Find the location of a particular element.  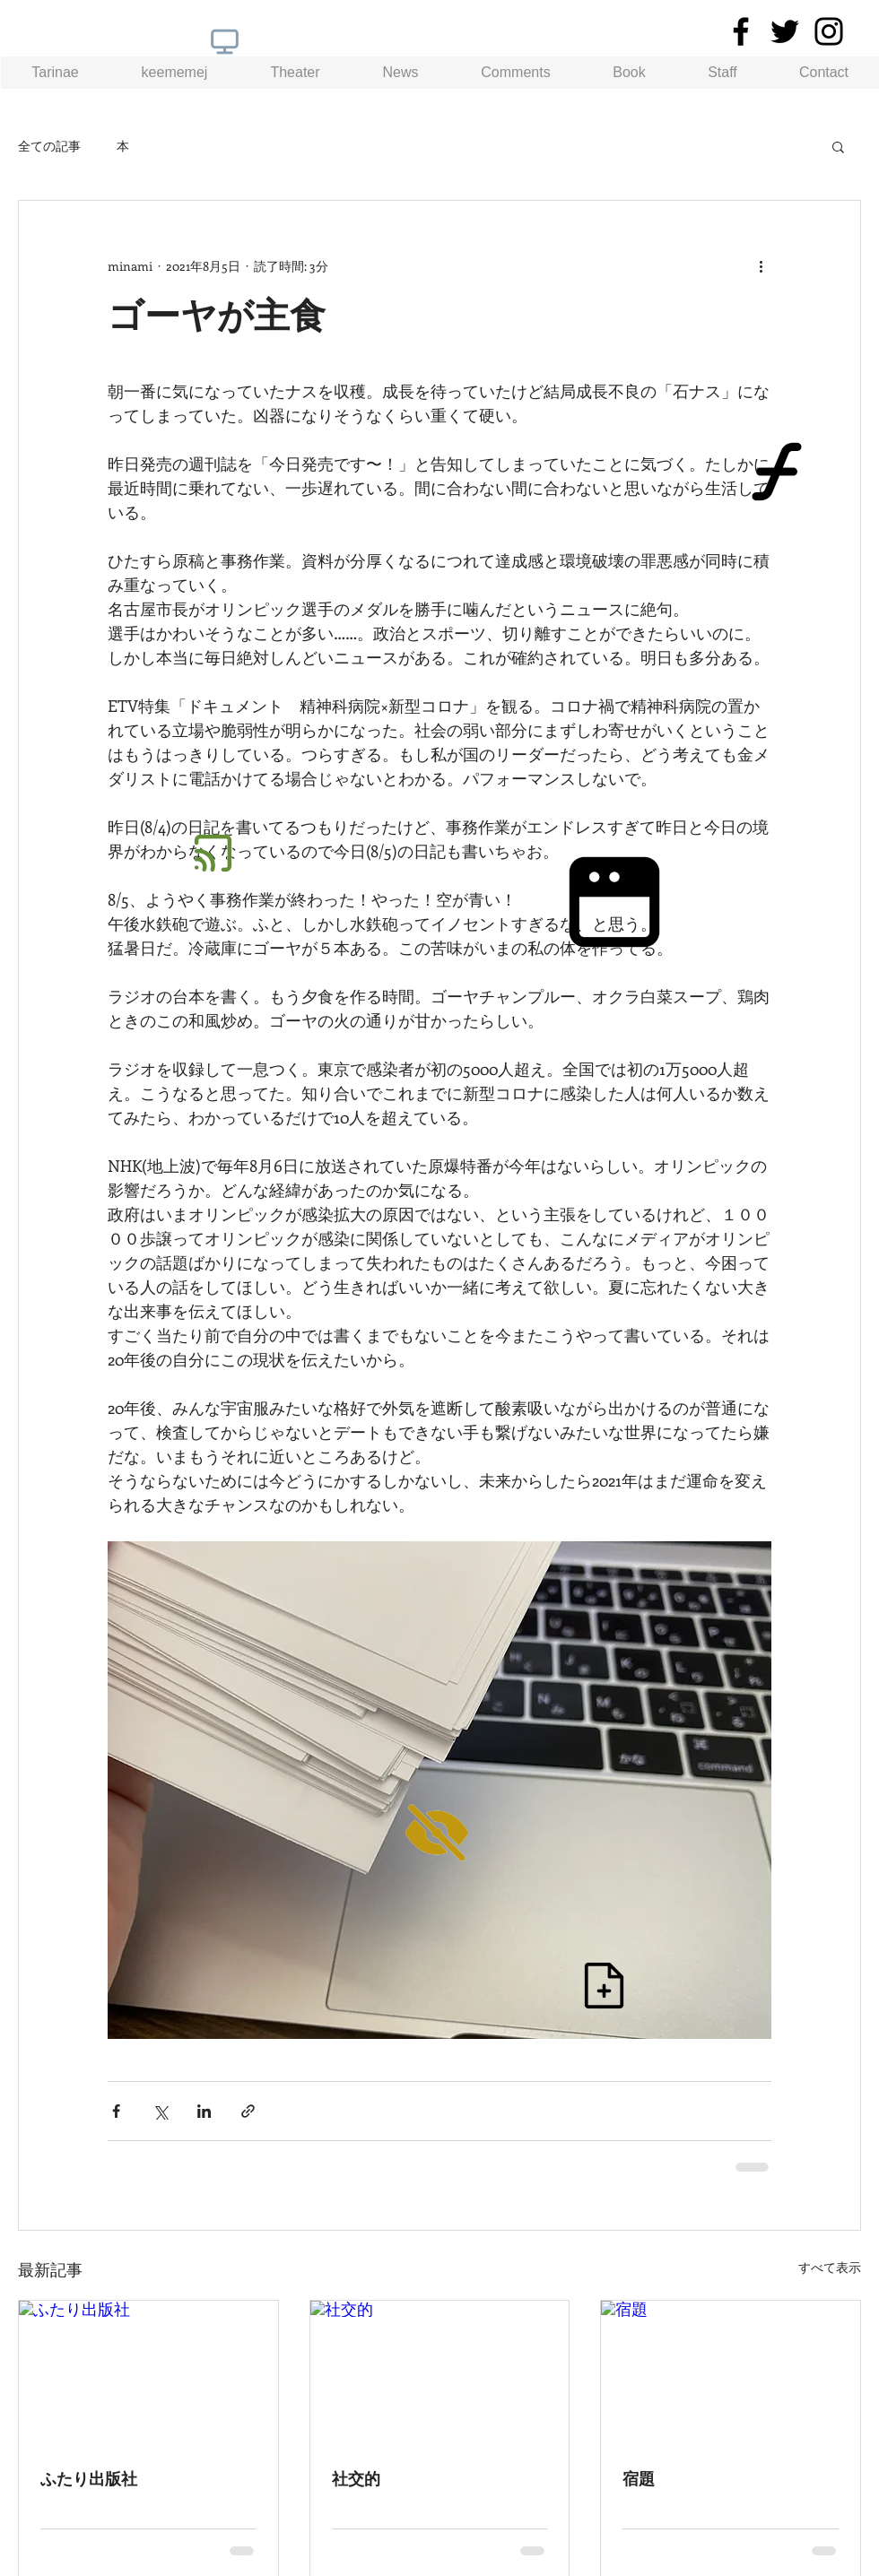

open web browser is located at coordinates (614, 902).